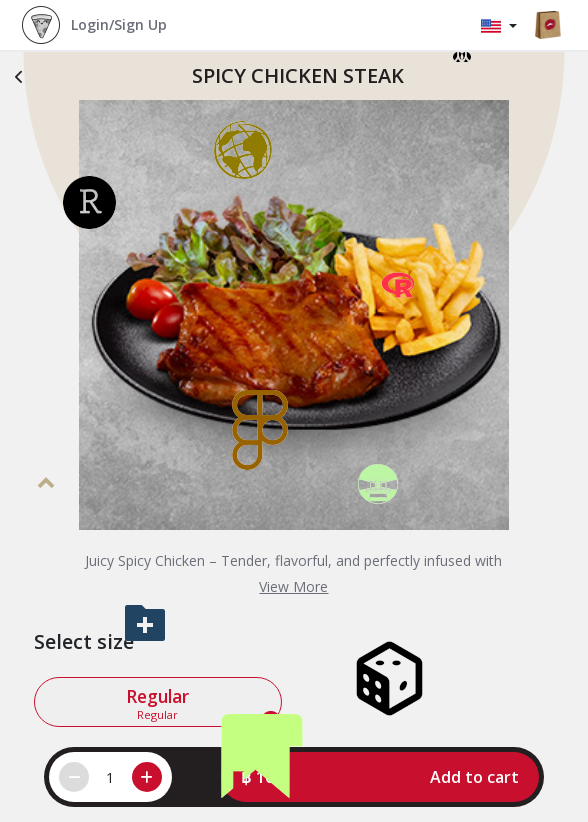  What do you see at coordinates (378, 484) in the screenshot?
I see `watchtower container monitoring service logo` at bounding box center [378, 484].